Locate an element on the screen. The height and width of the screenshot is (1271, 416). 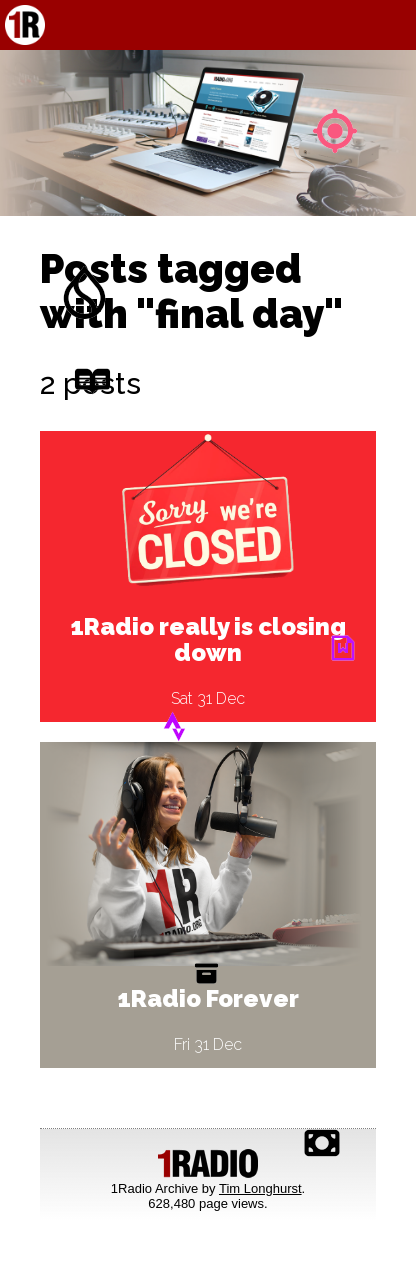
view payment or billing information is located at coordinates (322, 1143).